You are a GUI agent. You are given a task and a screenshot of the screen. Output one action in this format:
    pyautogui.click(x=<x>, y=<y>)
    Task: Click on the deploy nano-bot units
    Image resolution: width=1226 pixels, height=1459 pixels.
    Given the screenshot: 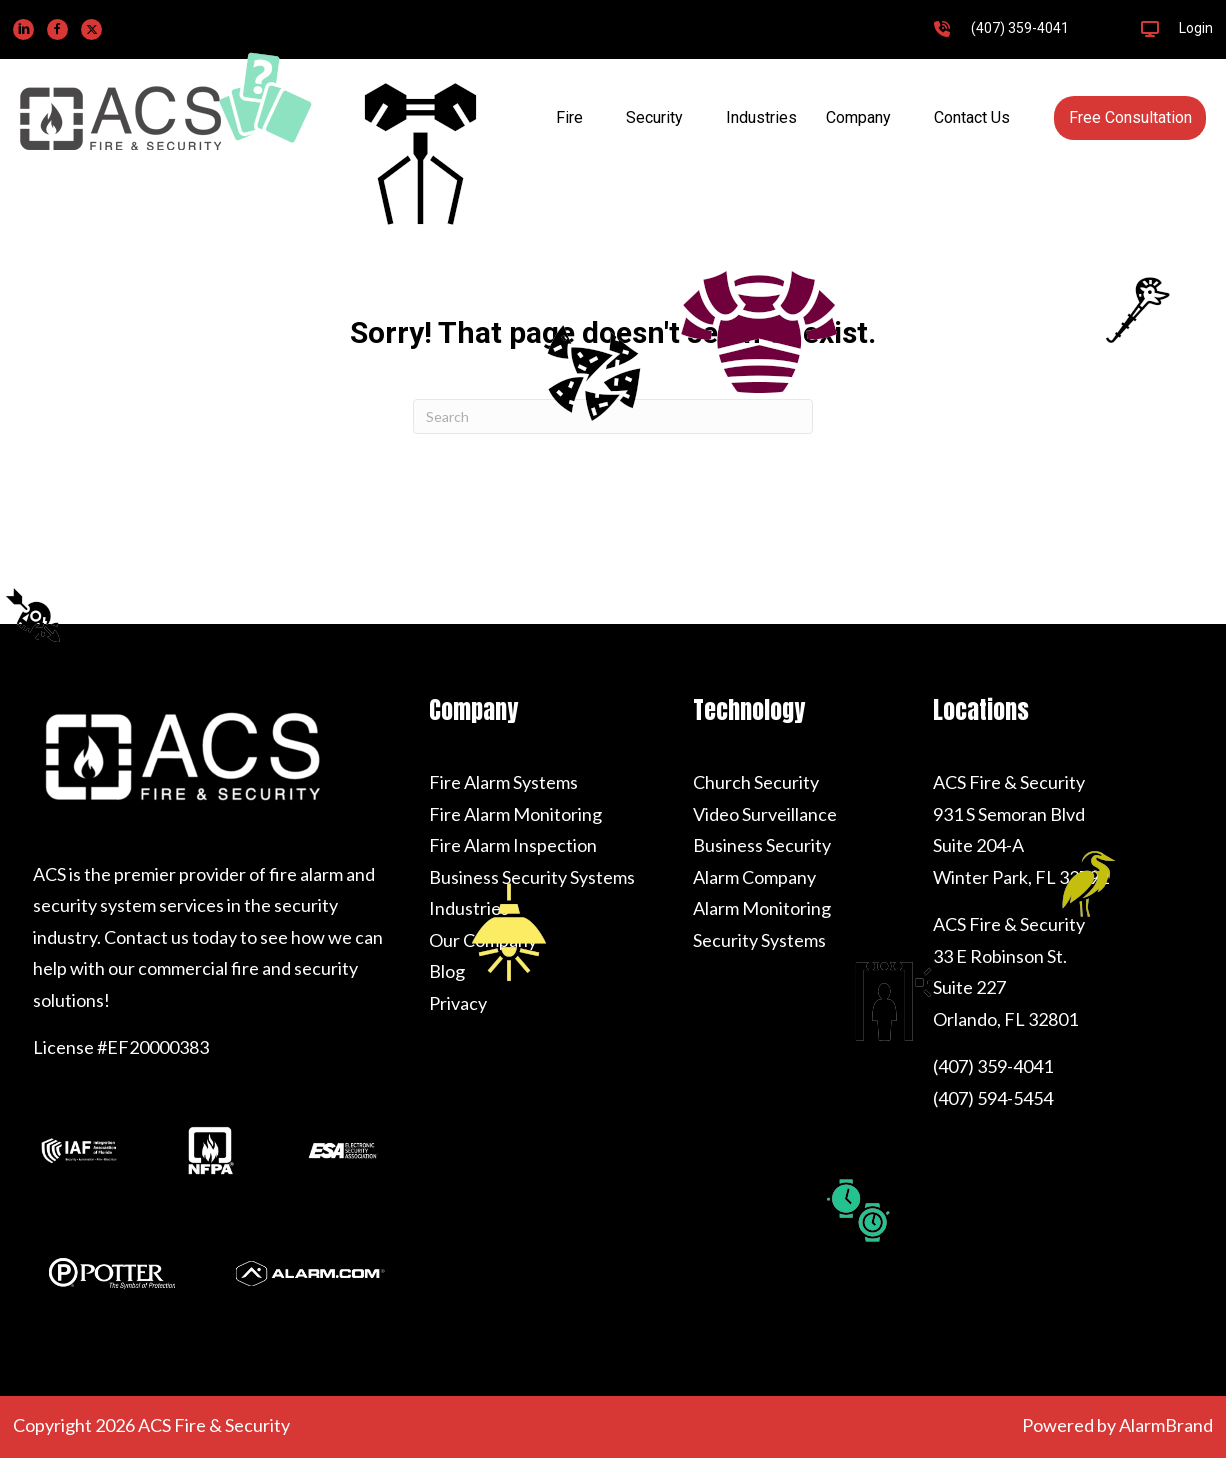 What is the action you would take?
    pyautogui.click(x=420, y=154)
    